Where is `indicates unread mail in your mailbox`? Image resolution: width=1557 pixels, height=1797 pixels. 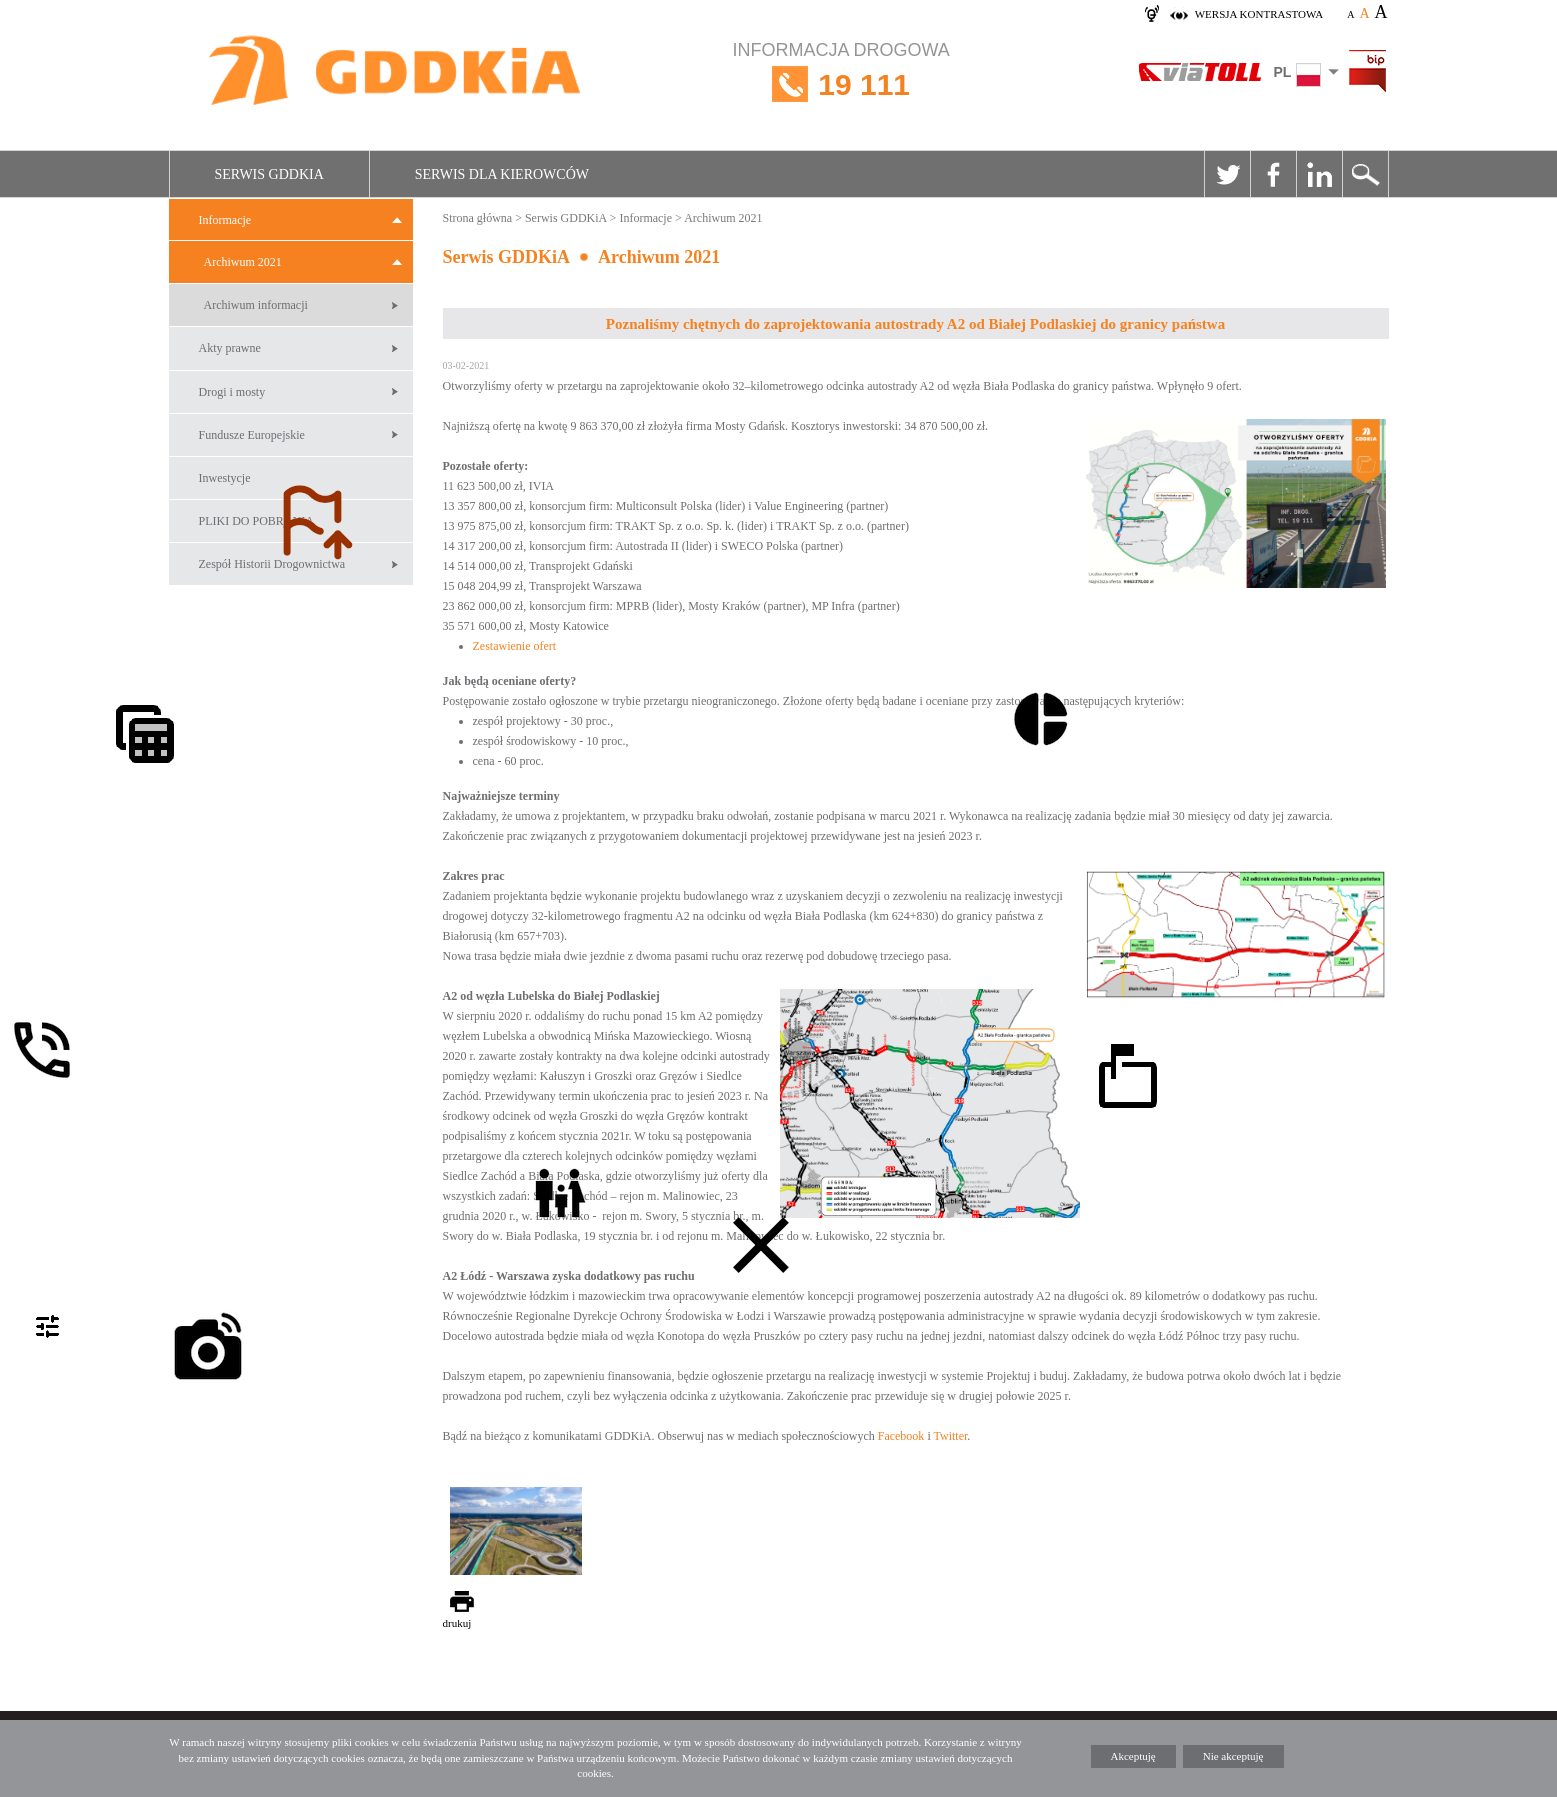
indicates unread mail in your mailbox is located at coordinates (1128, 1079).